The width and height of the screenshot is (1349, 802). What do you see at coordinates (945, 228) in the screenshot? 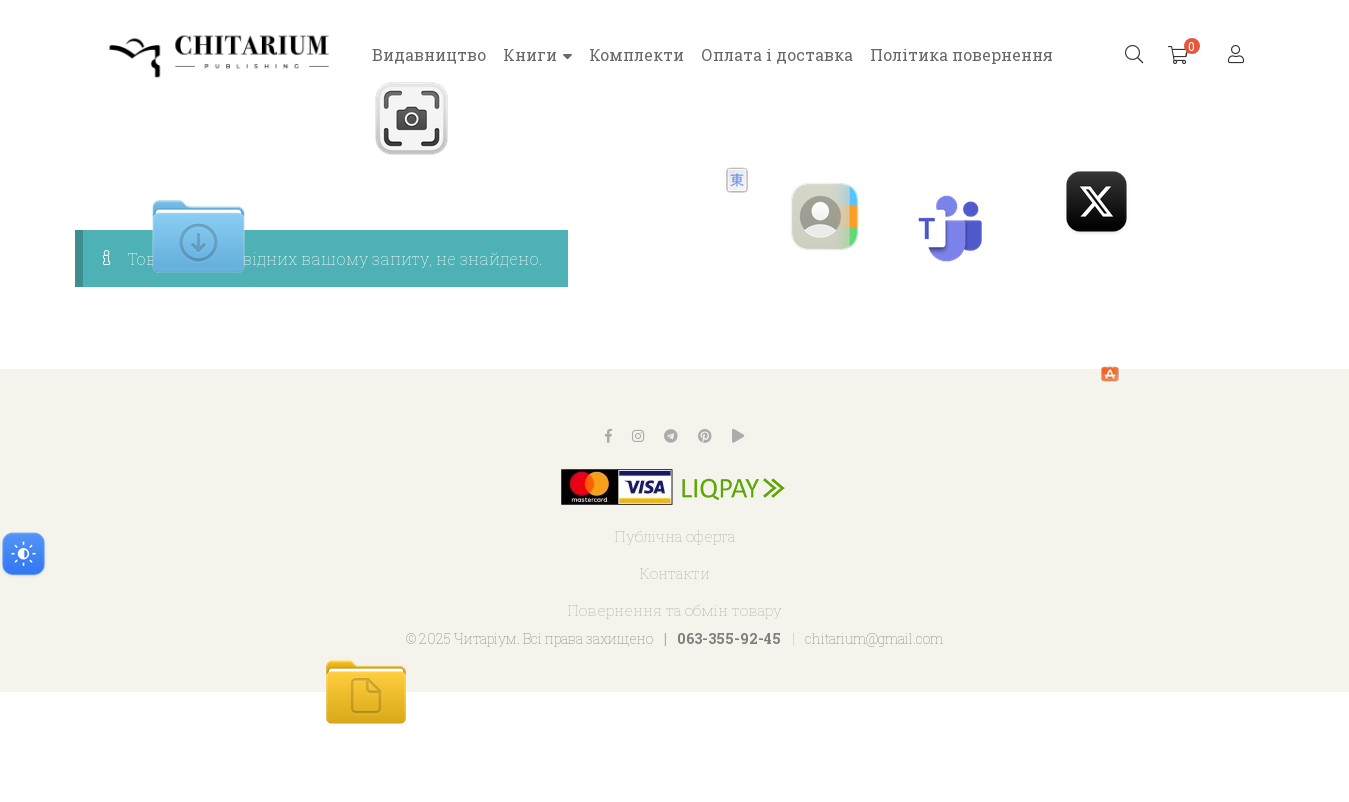
I see `open microsoft teams` at bounding box center [945, 228].